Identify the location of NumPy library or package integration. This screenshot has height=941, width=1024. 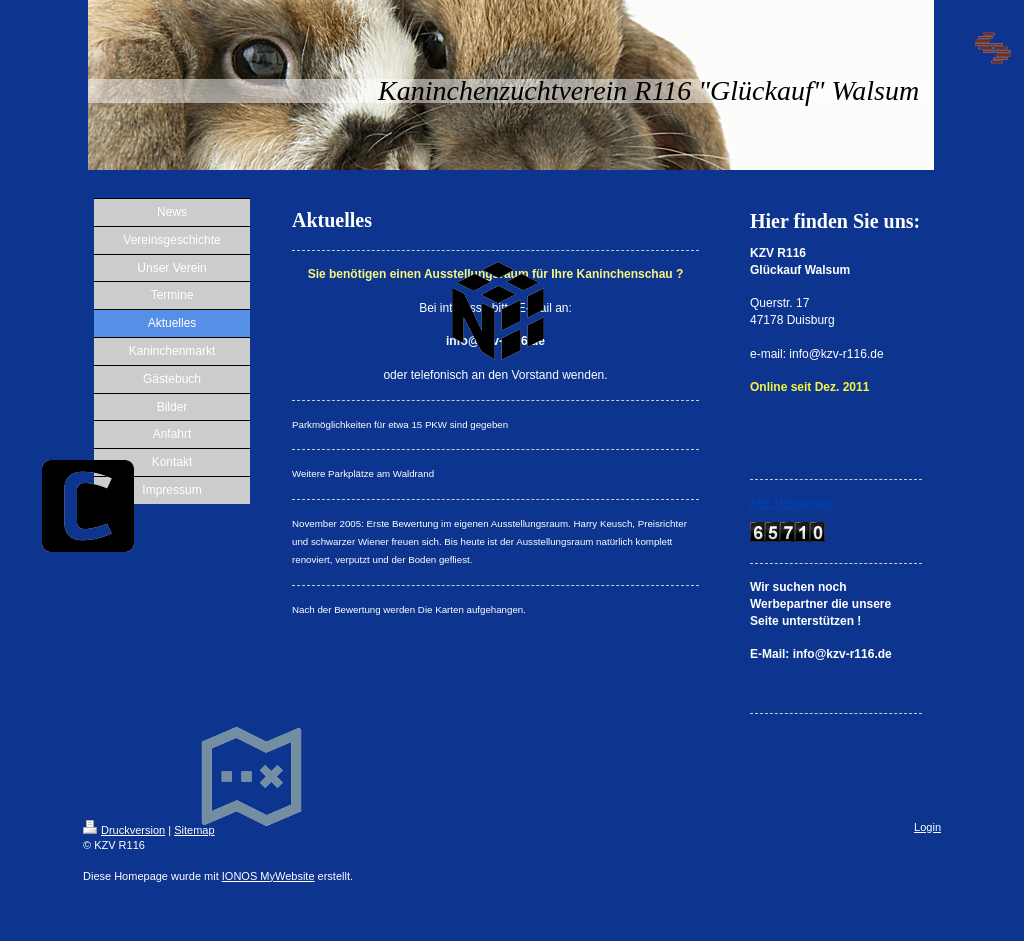
(498, 311).